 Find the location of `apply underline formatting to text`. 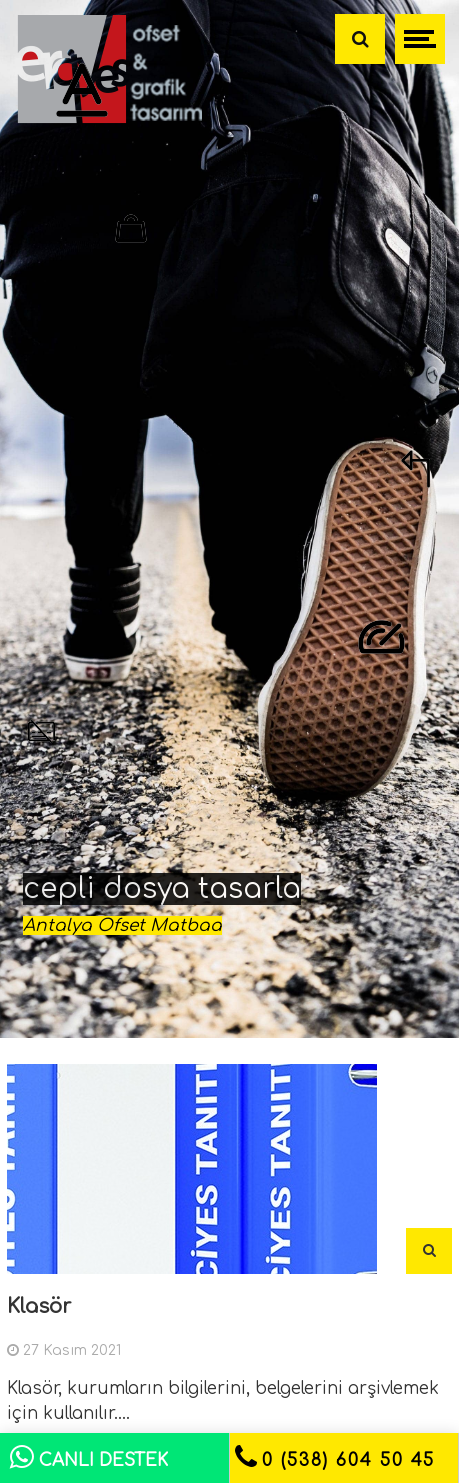

apply underline formatting to text is located at coordinates (82, 91).